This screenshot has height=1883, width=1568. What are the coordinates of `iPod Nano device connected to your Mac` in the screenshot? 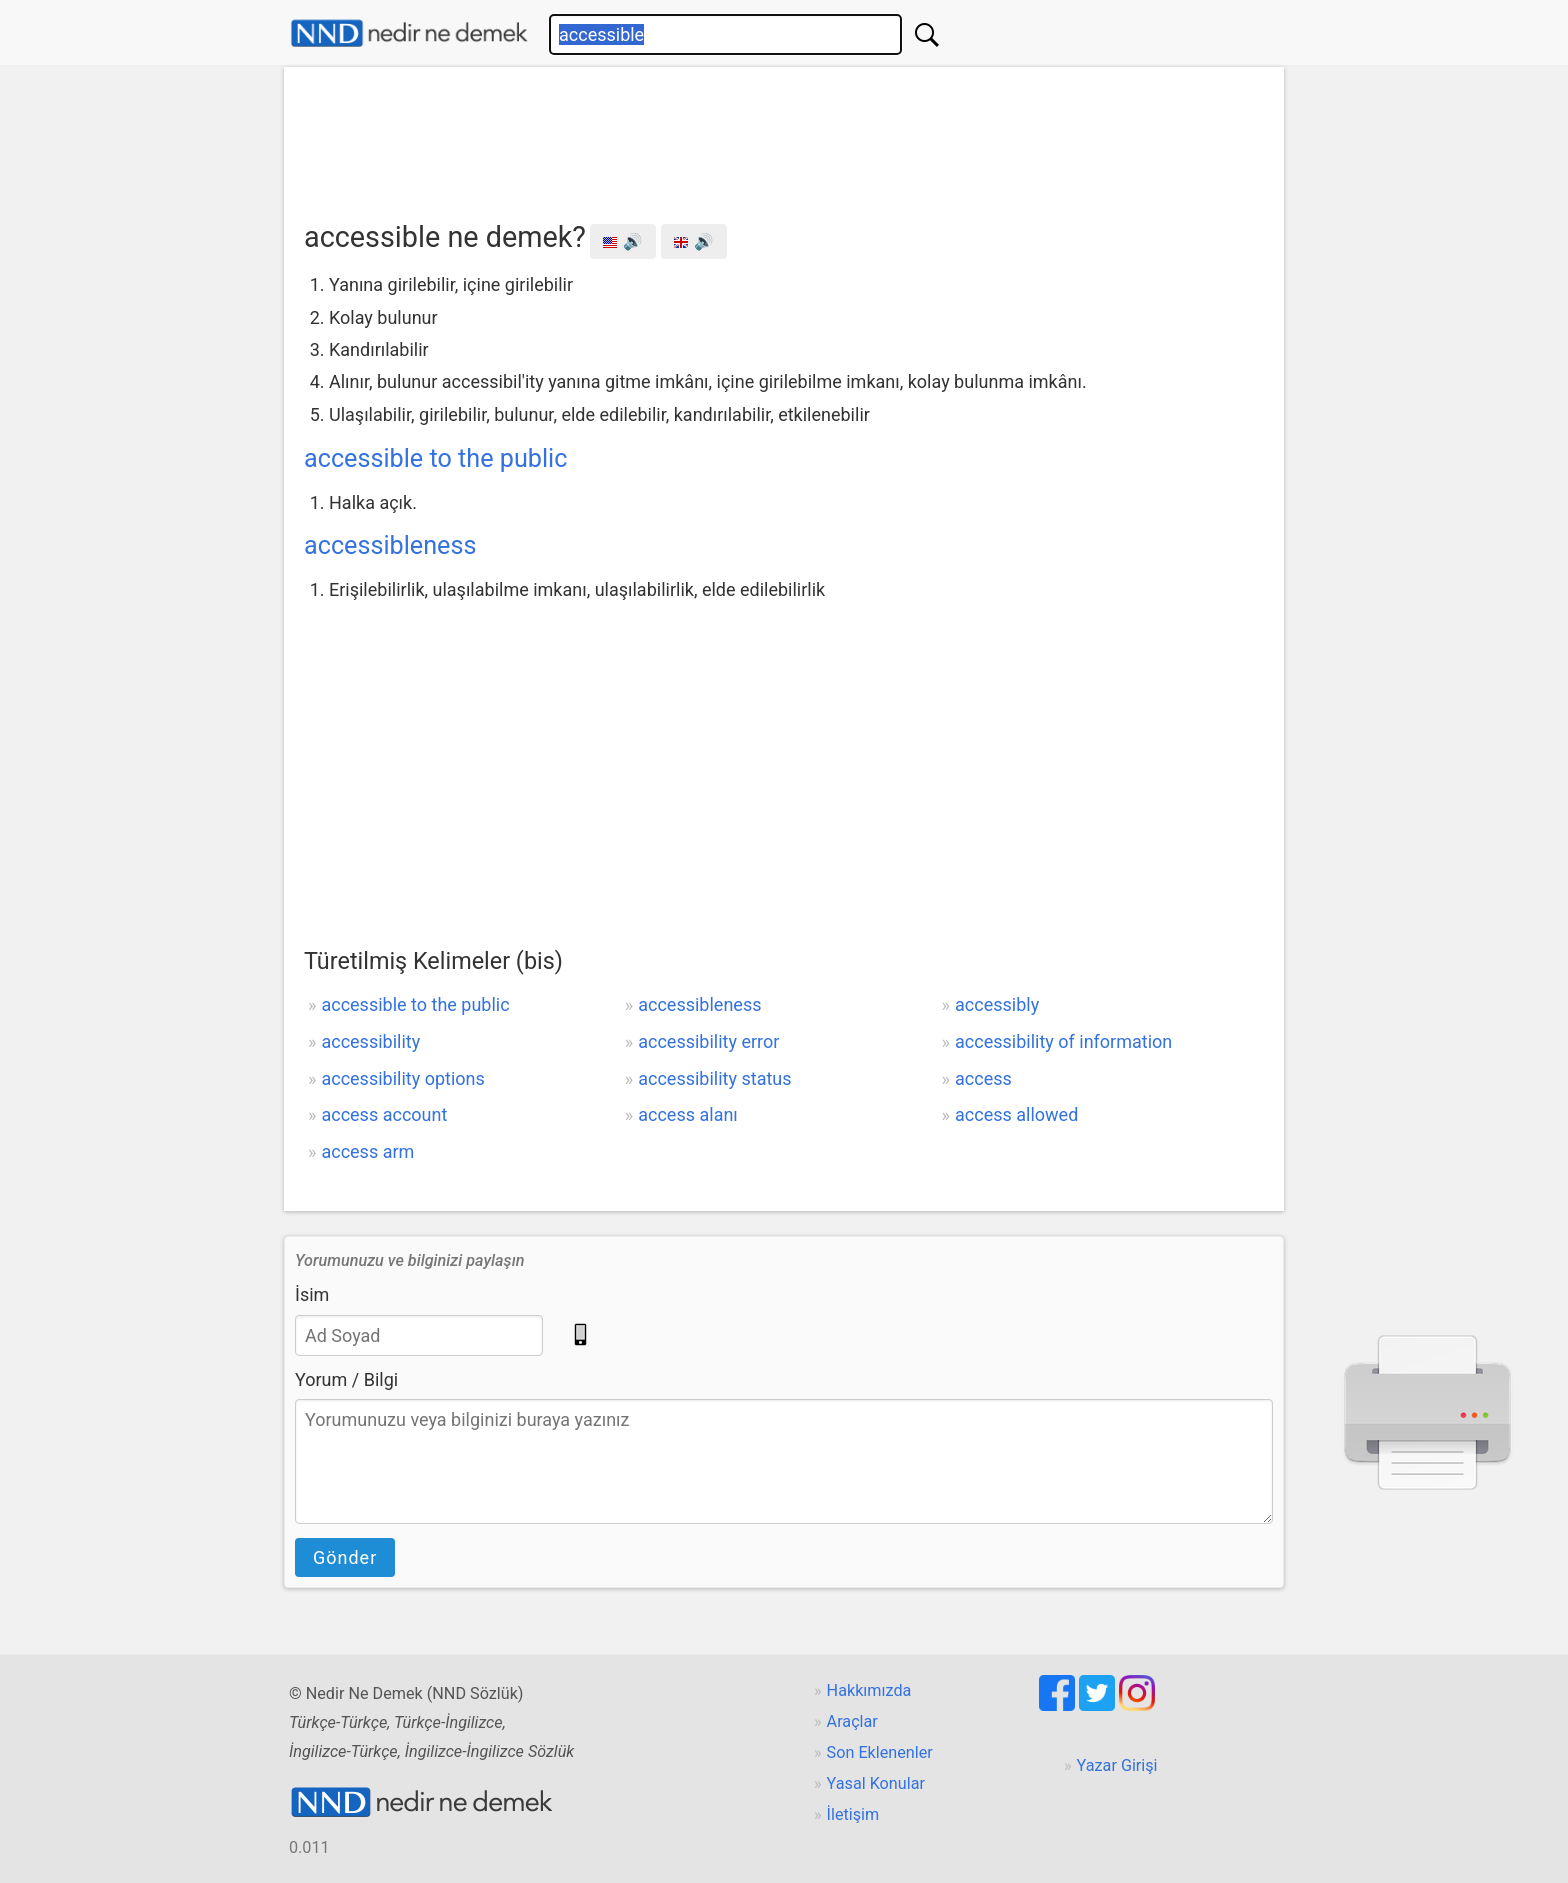 It's located at (580, 1334).